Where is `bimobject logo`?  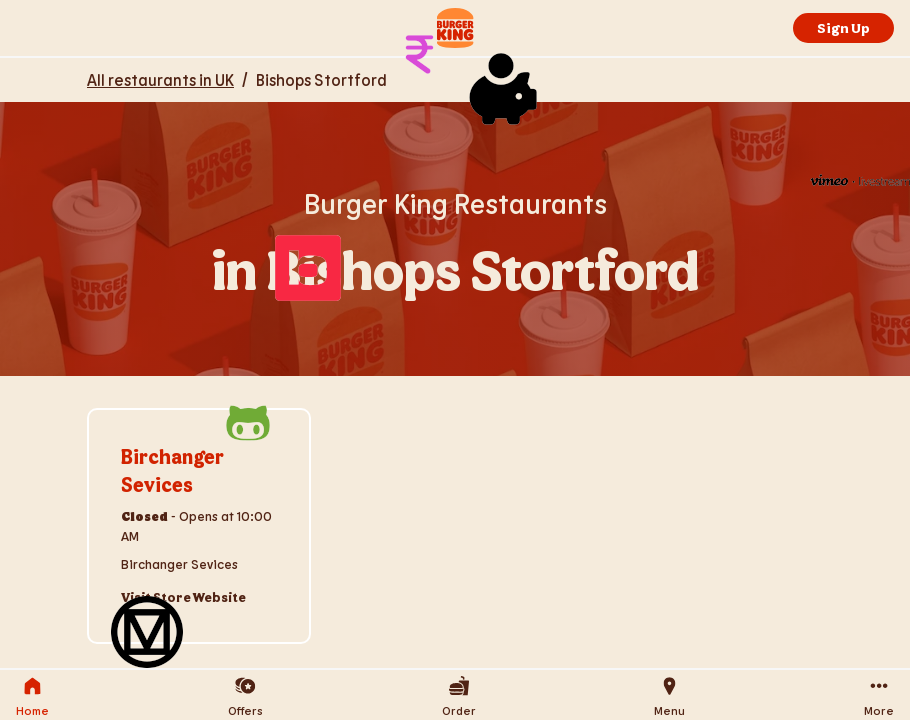
bimobject logo is located at coordinates (308, 268).